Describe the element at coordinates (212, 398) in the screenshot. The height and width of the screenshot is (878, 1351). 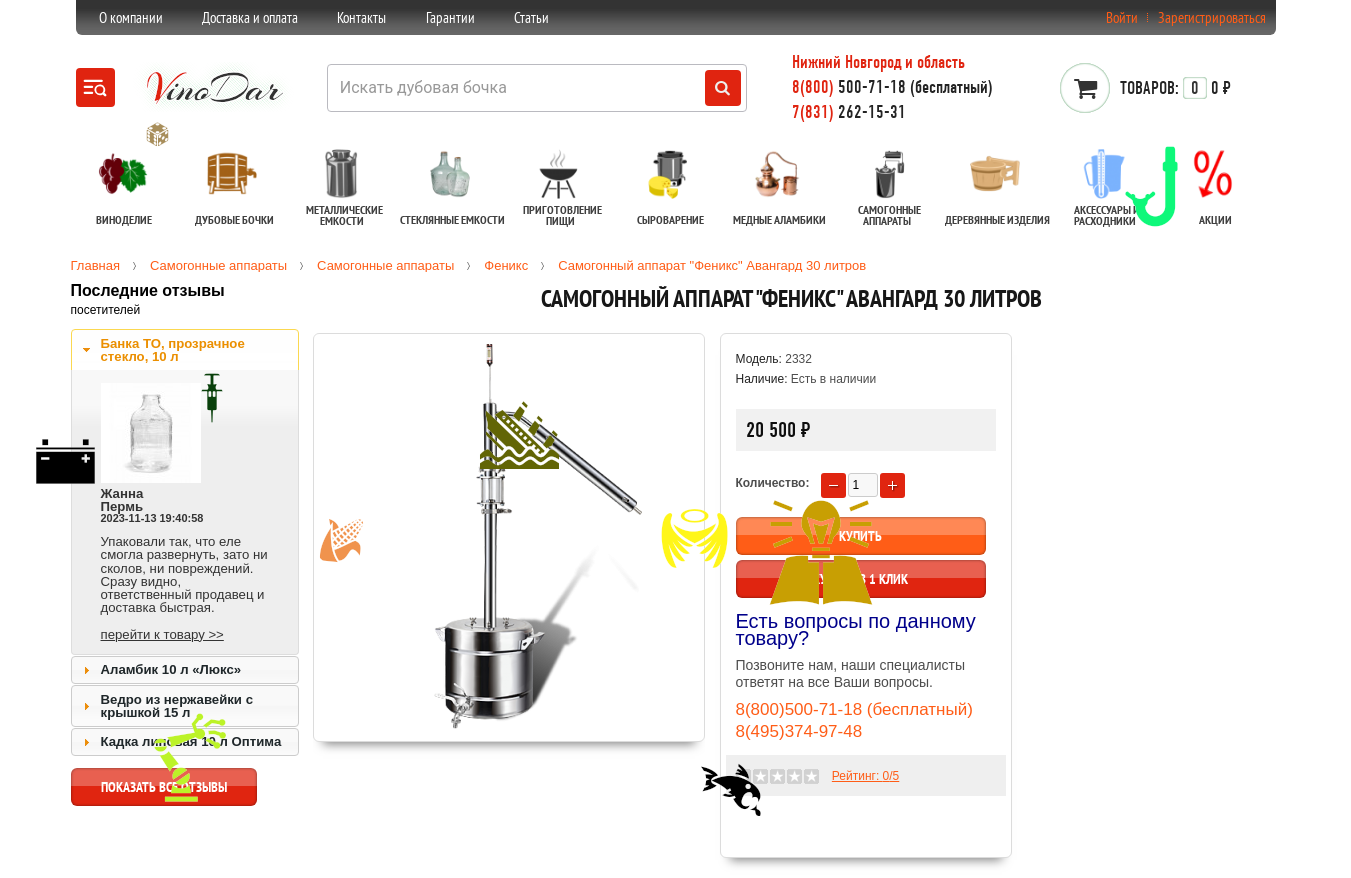
I see `access health or medical settings` at that location.